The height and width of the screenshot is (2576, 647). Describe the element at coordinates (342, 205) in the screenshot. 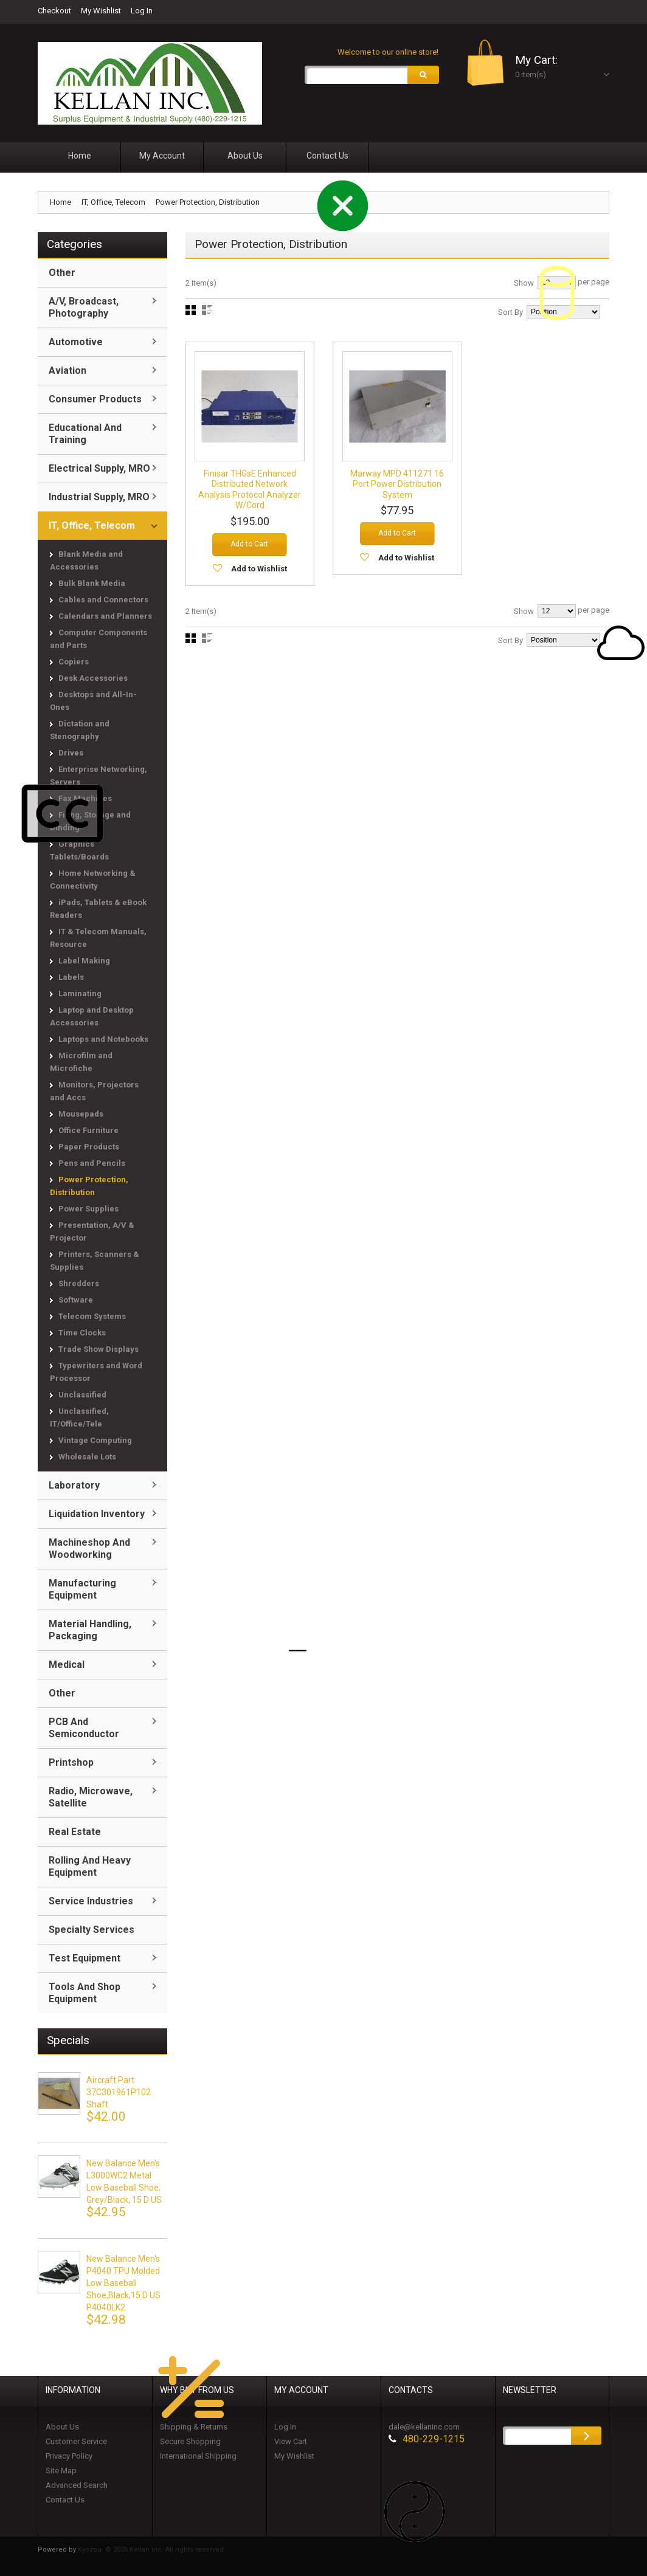

I see `close or dismiss a dialog` at that location.